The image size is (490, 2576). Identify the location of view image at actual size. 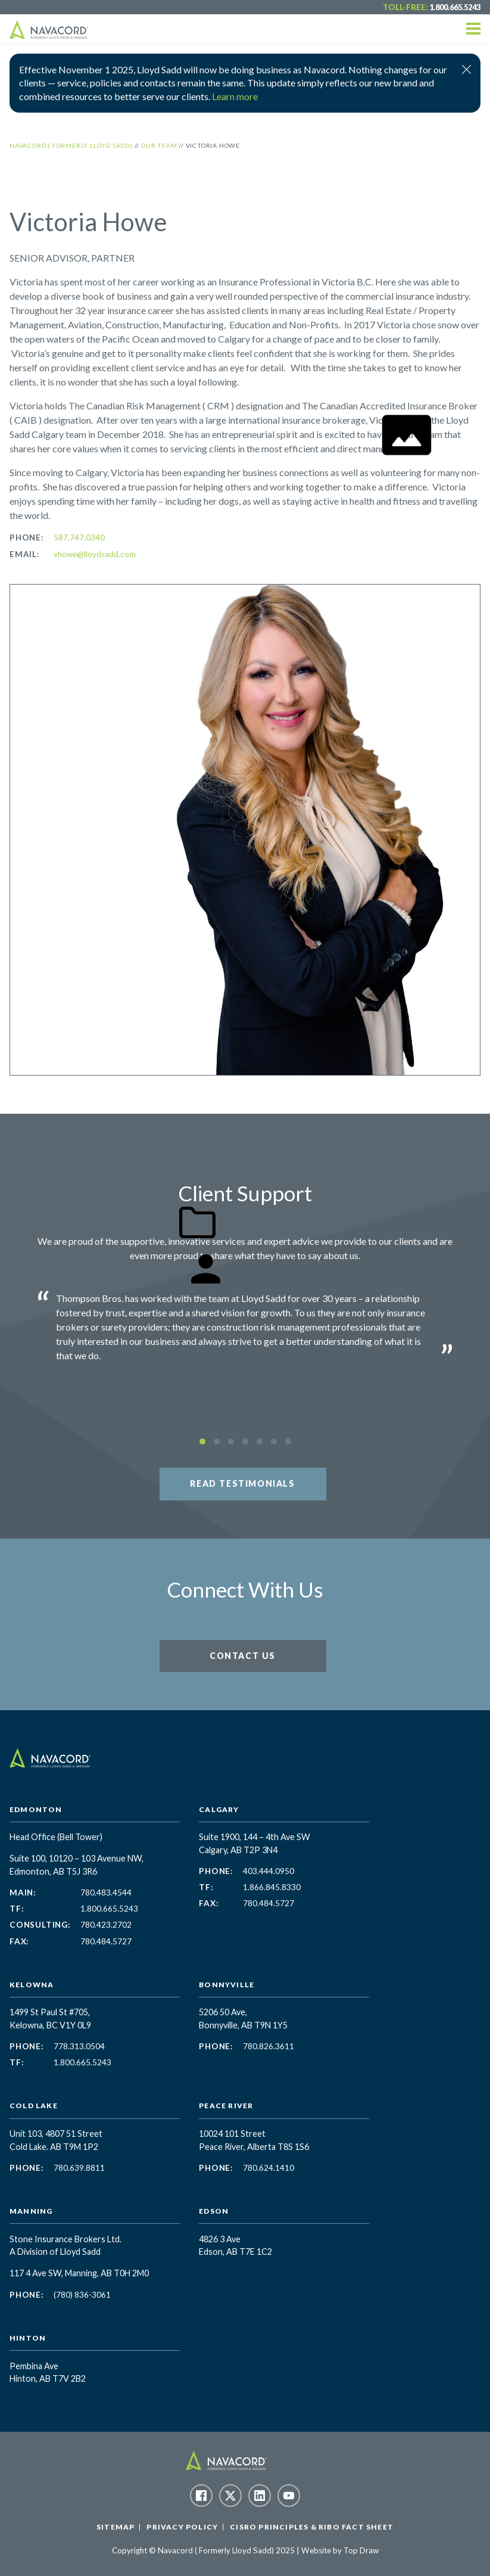
(407, 435).